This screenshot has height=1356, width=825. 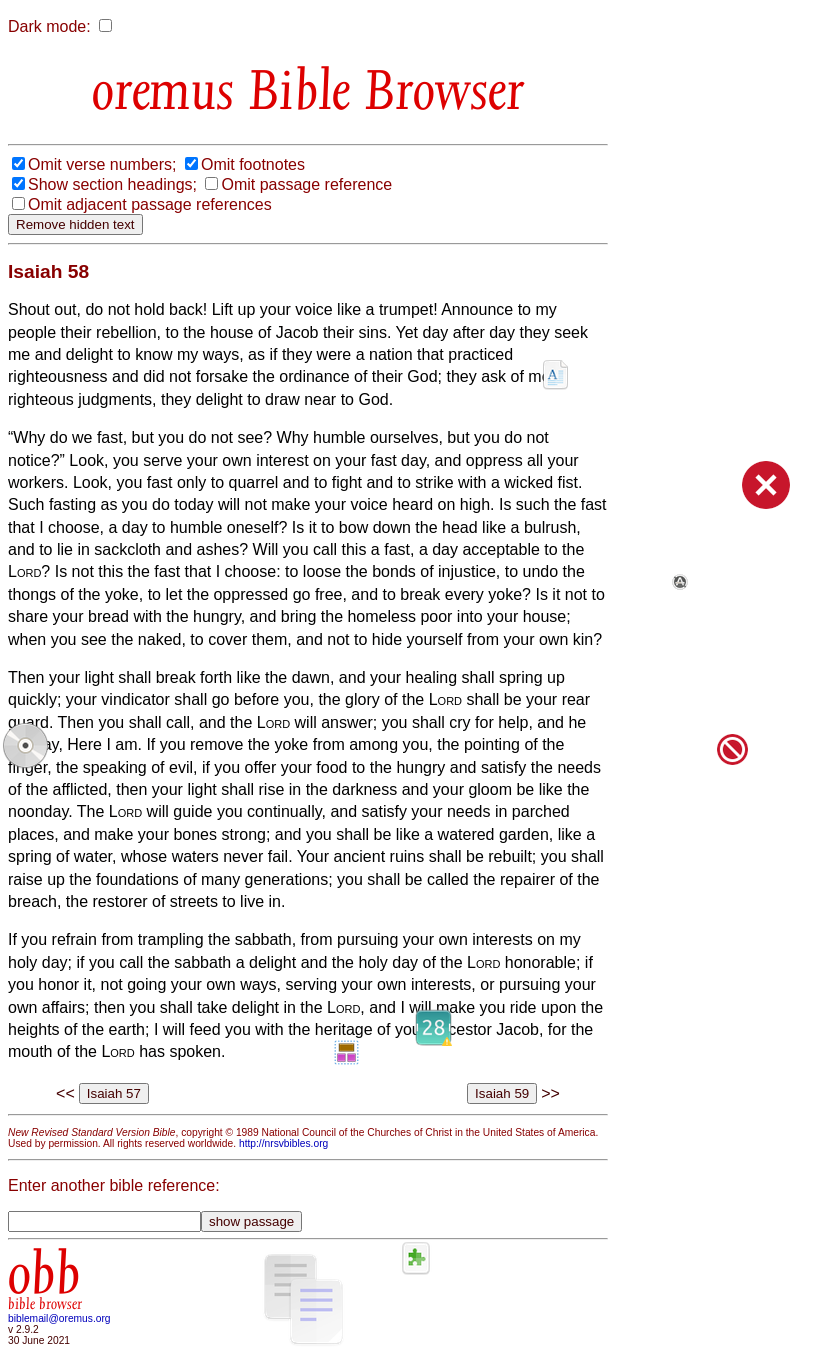 I want to click on indicates an upcoming appointment or event, so click(x=433, y=1027).